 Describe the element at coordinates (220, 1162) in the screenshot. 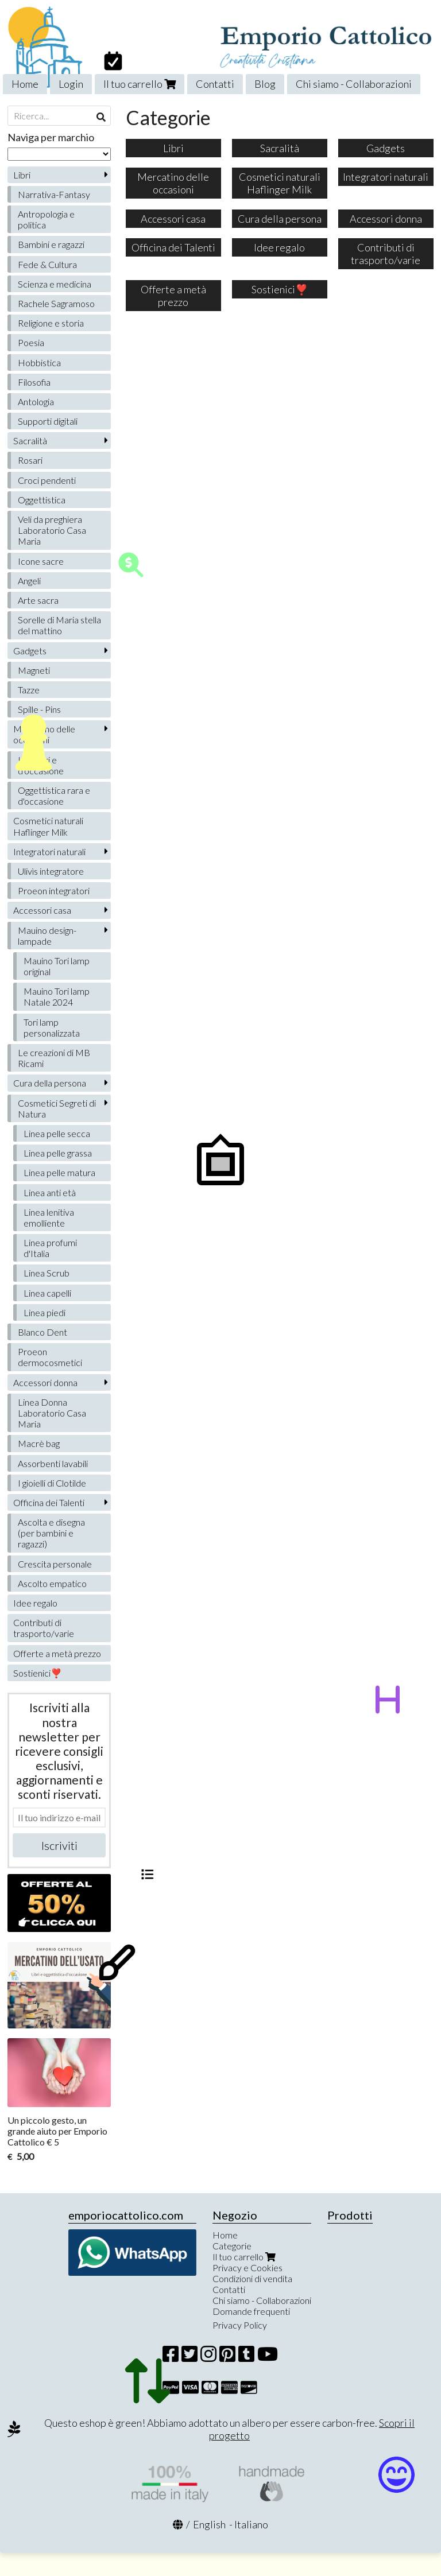

I see `add a frame or border to an image` at that location.